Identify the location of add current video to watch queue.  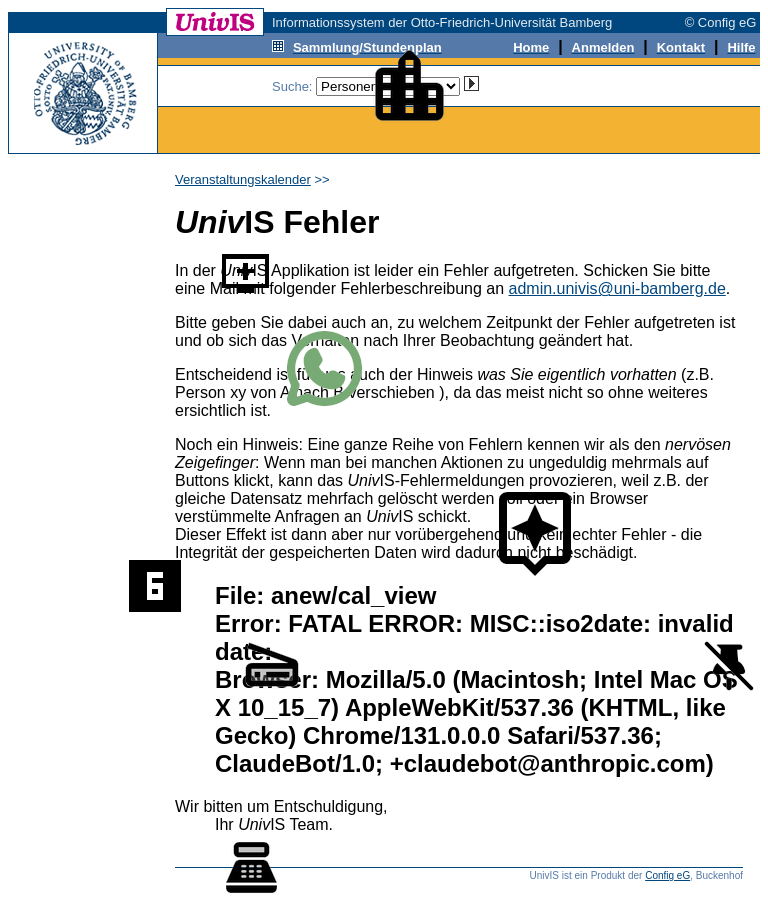
(245, 273).